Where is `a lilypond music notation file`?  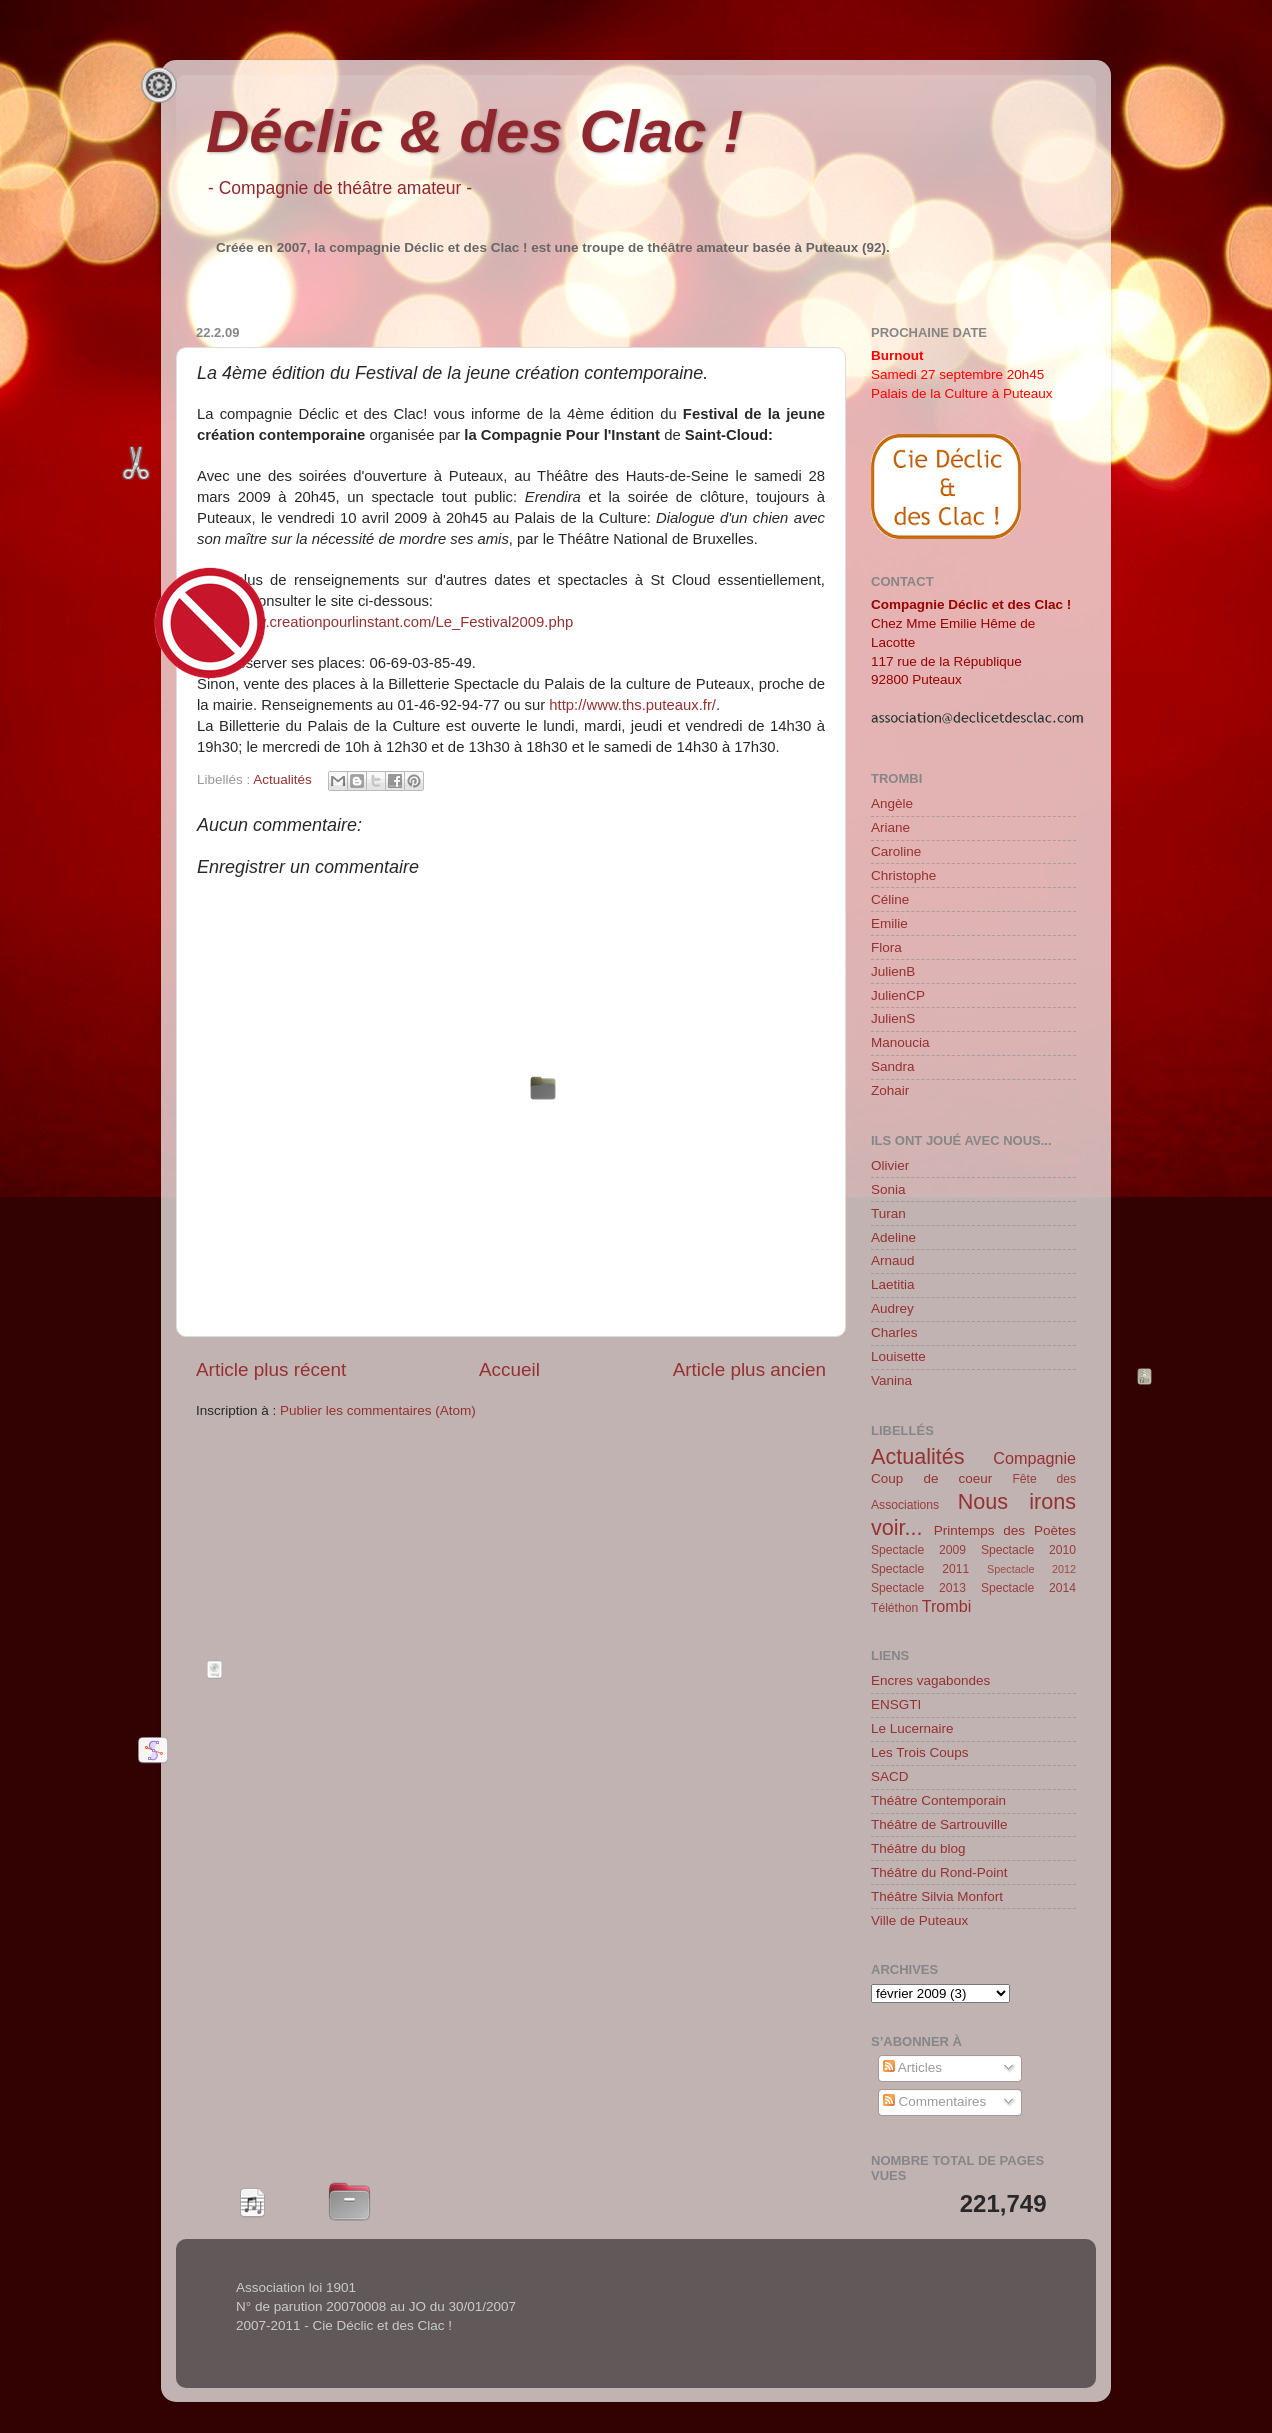 a lilypond music notation file is located at coordinates (252, 2202).